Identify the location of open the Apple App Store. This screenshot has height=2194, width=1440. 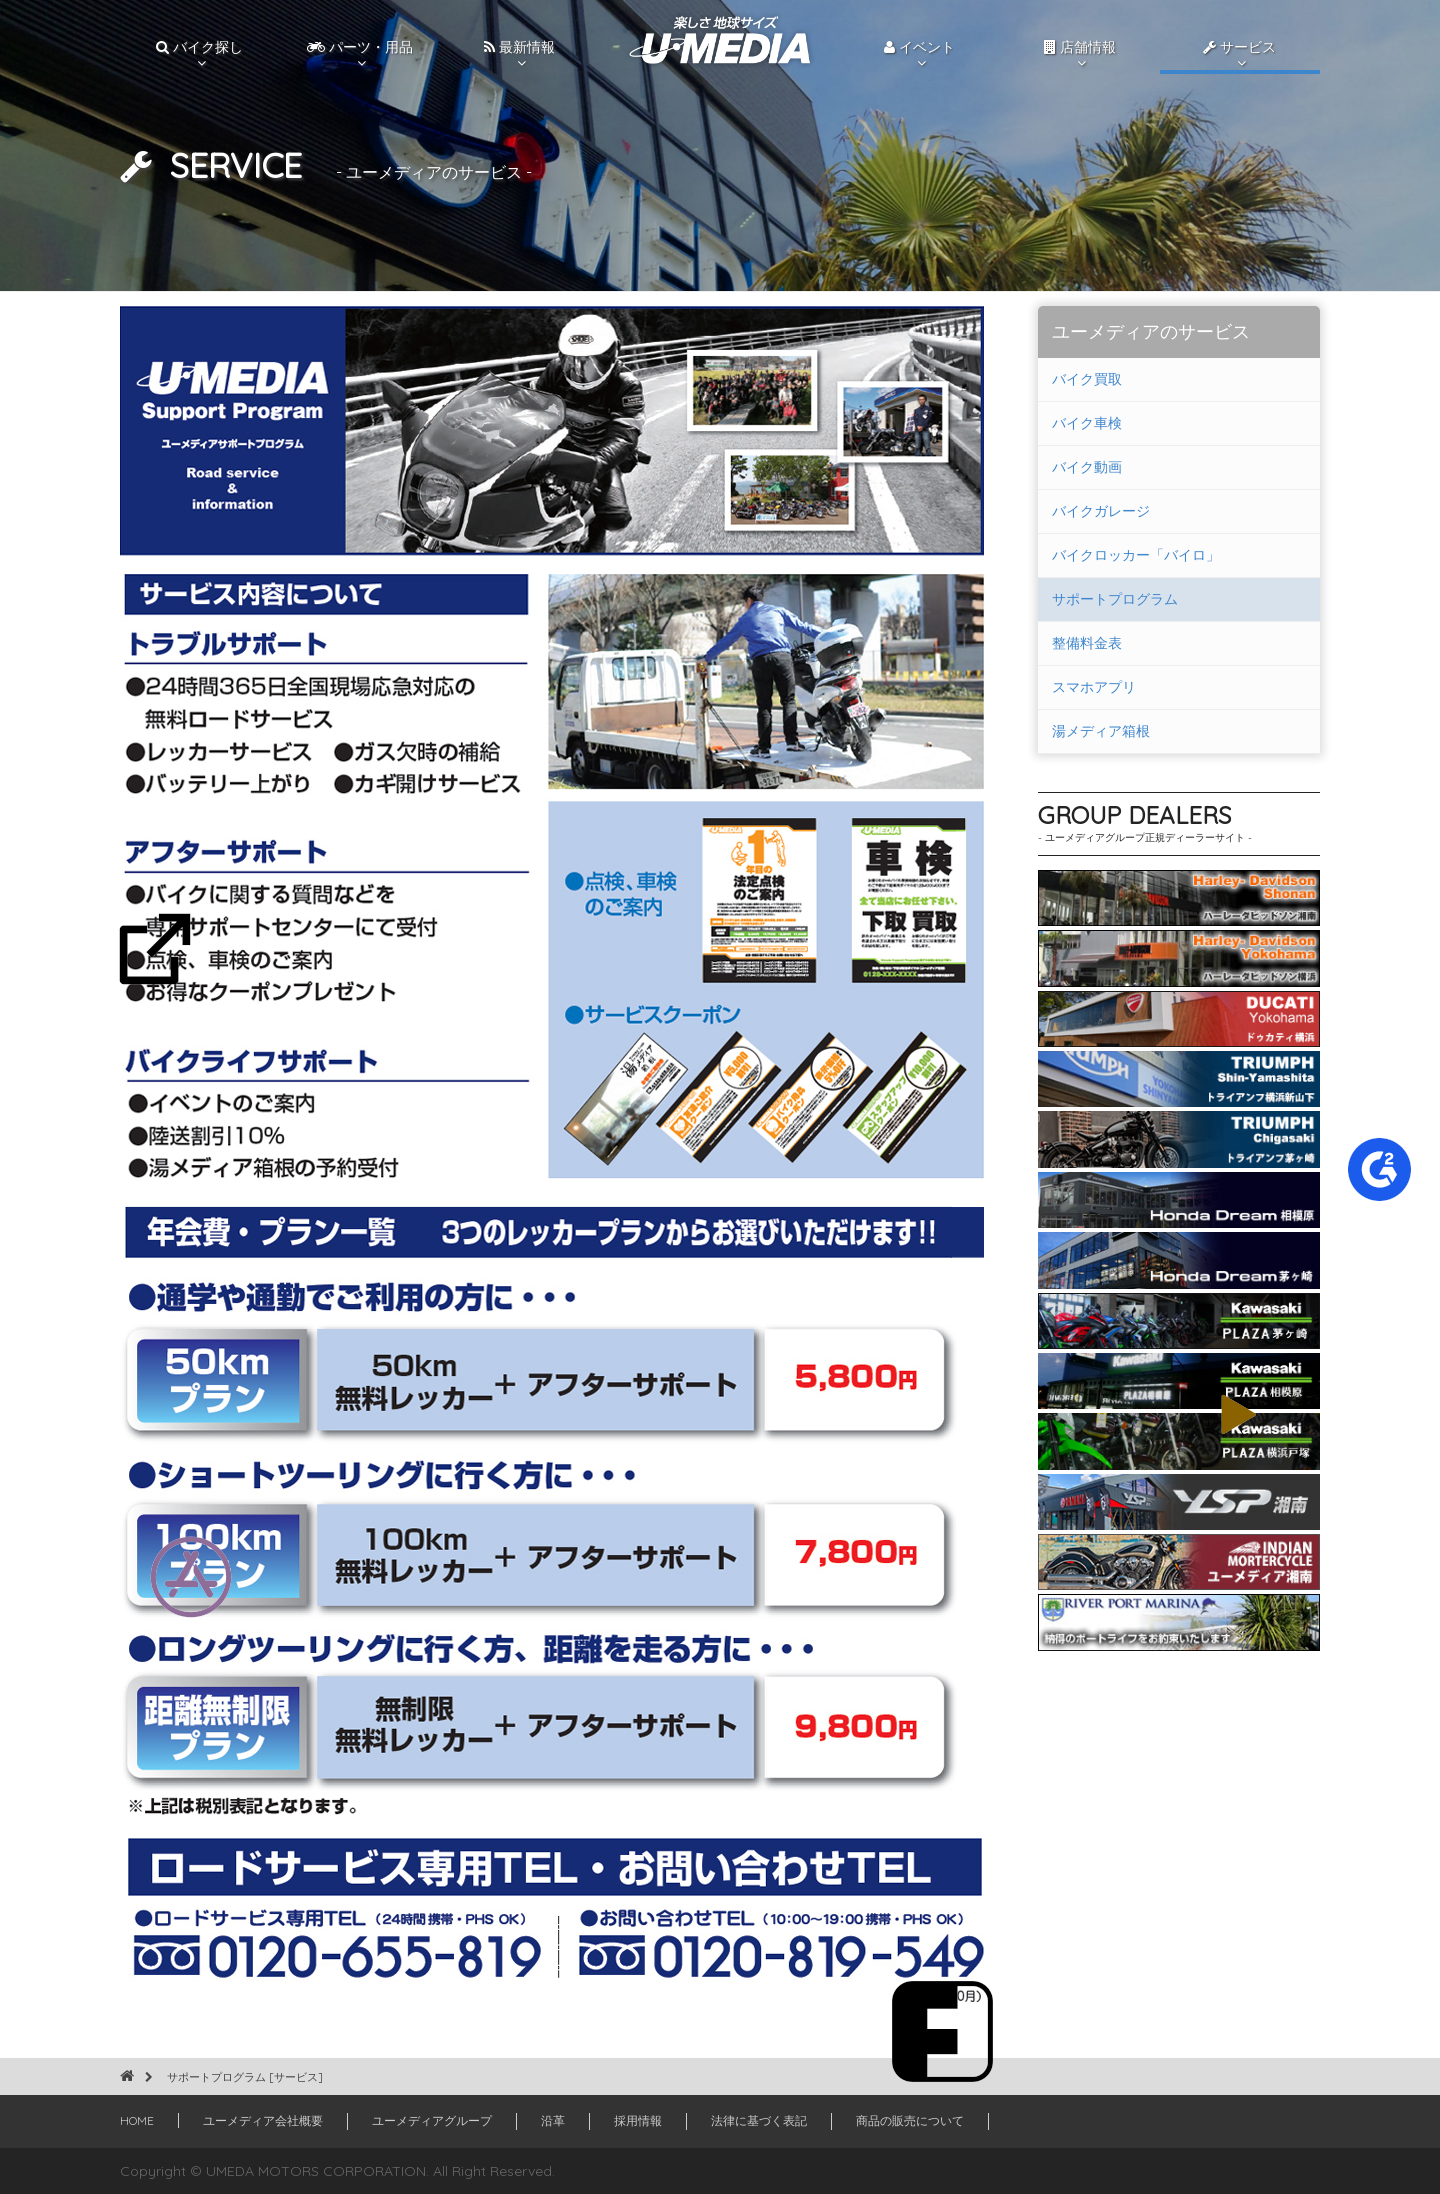
(191, 1577).